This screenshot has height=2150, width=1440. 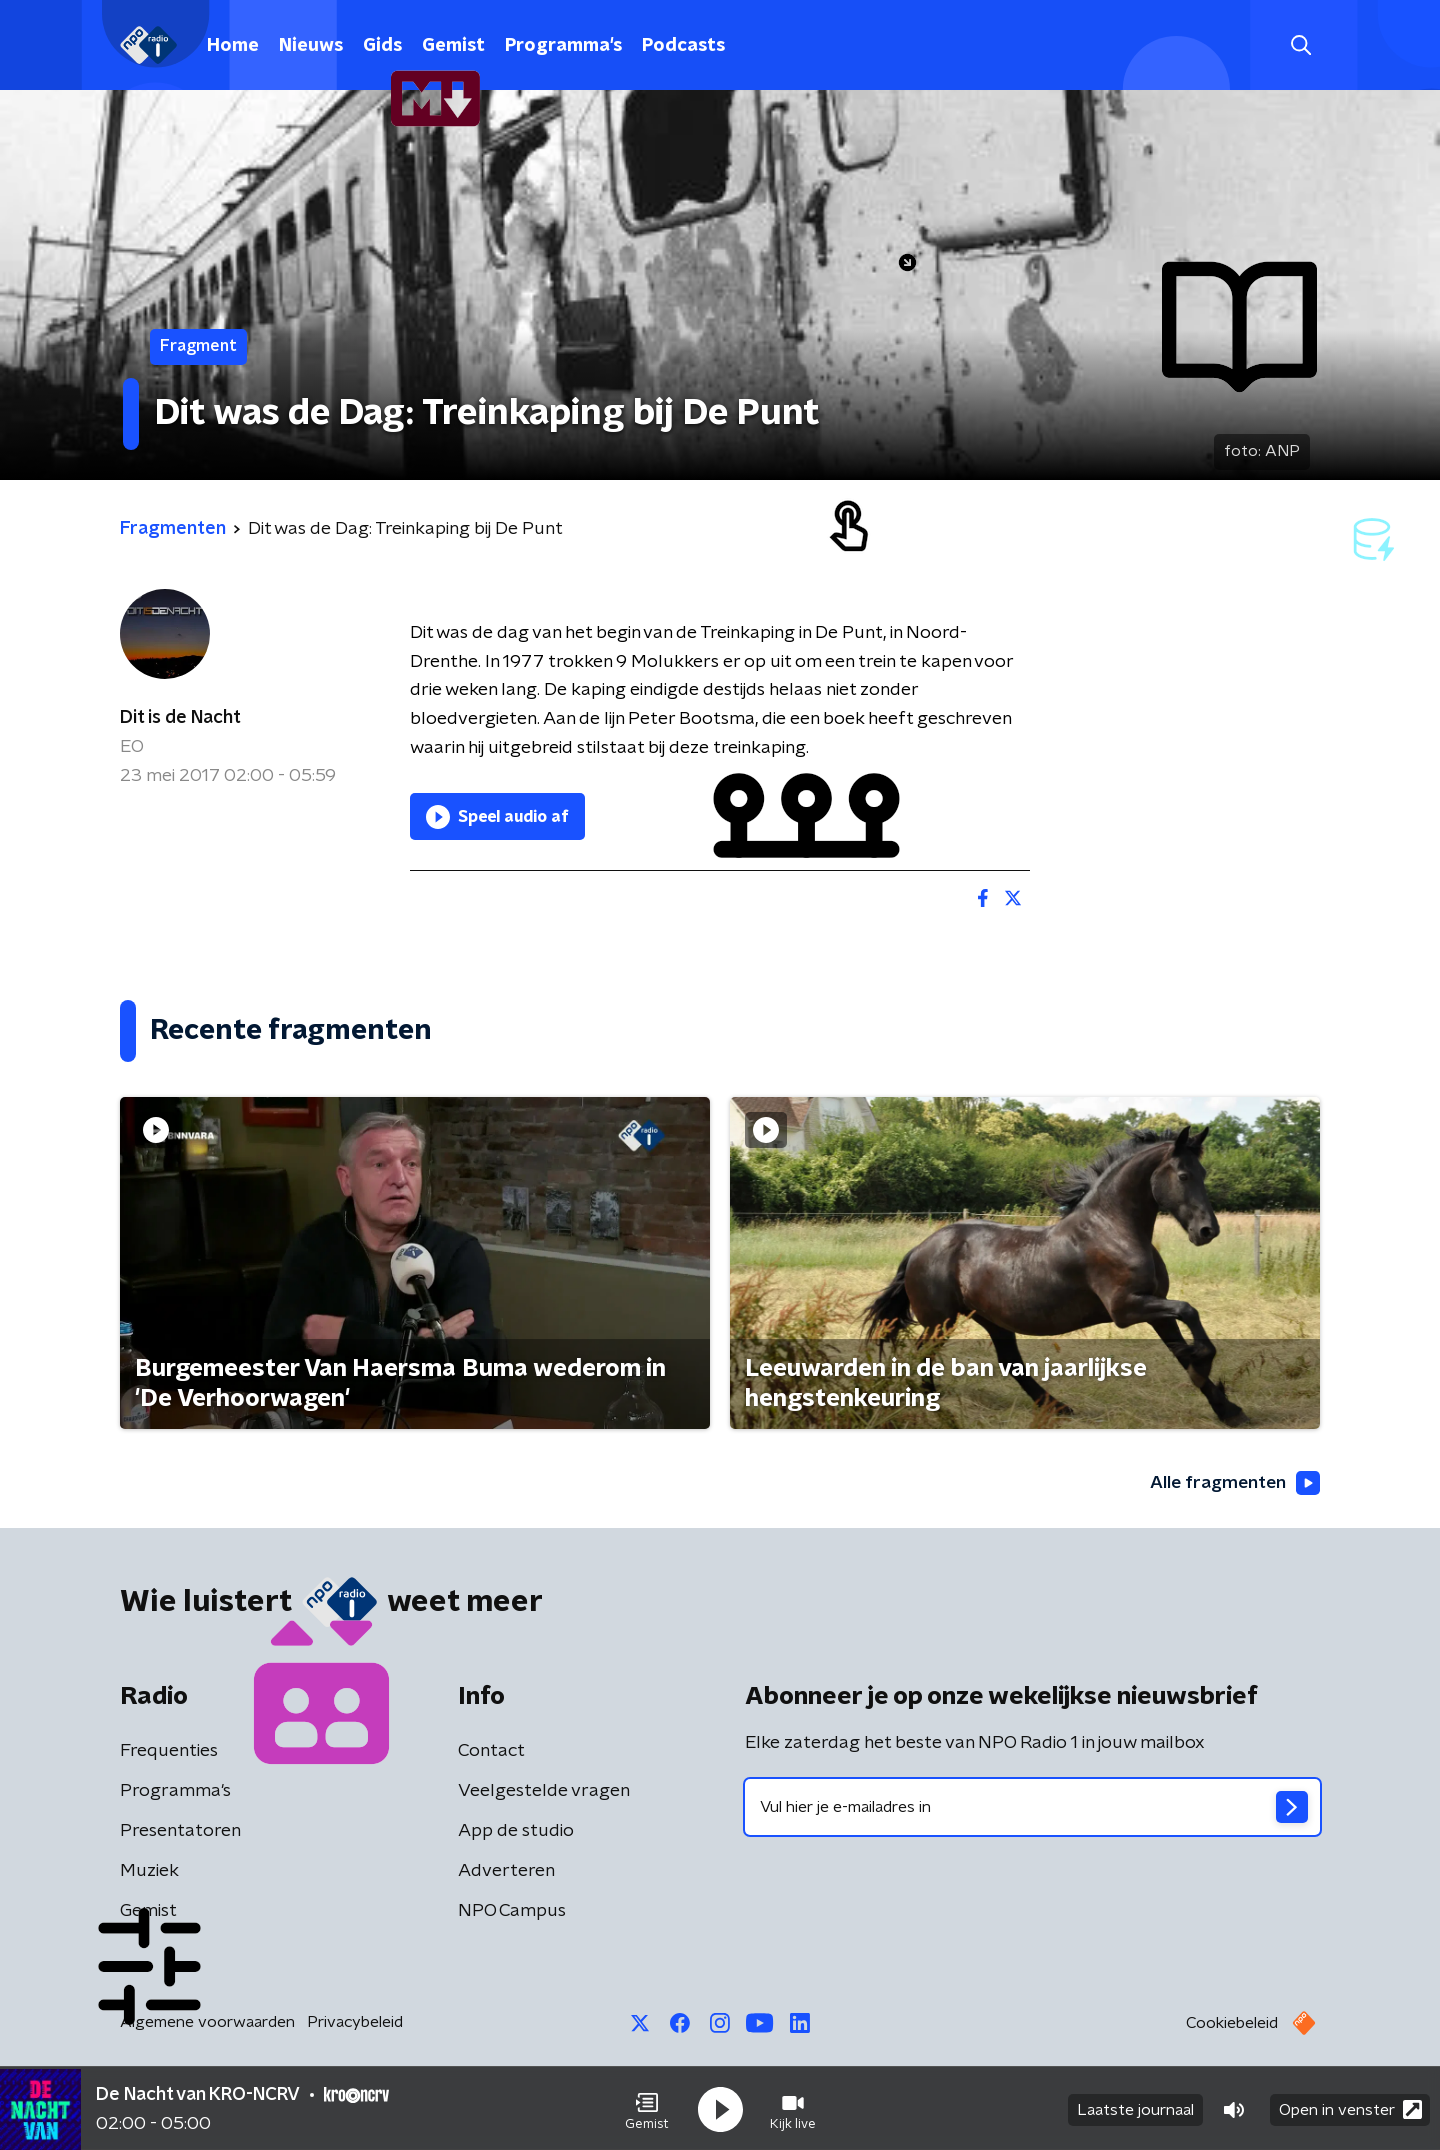 I want to click on access documentation or readme, so click(x=1239, y=329).